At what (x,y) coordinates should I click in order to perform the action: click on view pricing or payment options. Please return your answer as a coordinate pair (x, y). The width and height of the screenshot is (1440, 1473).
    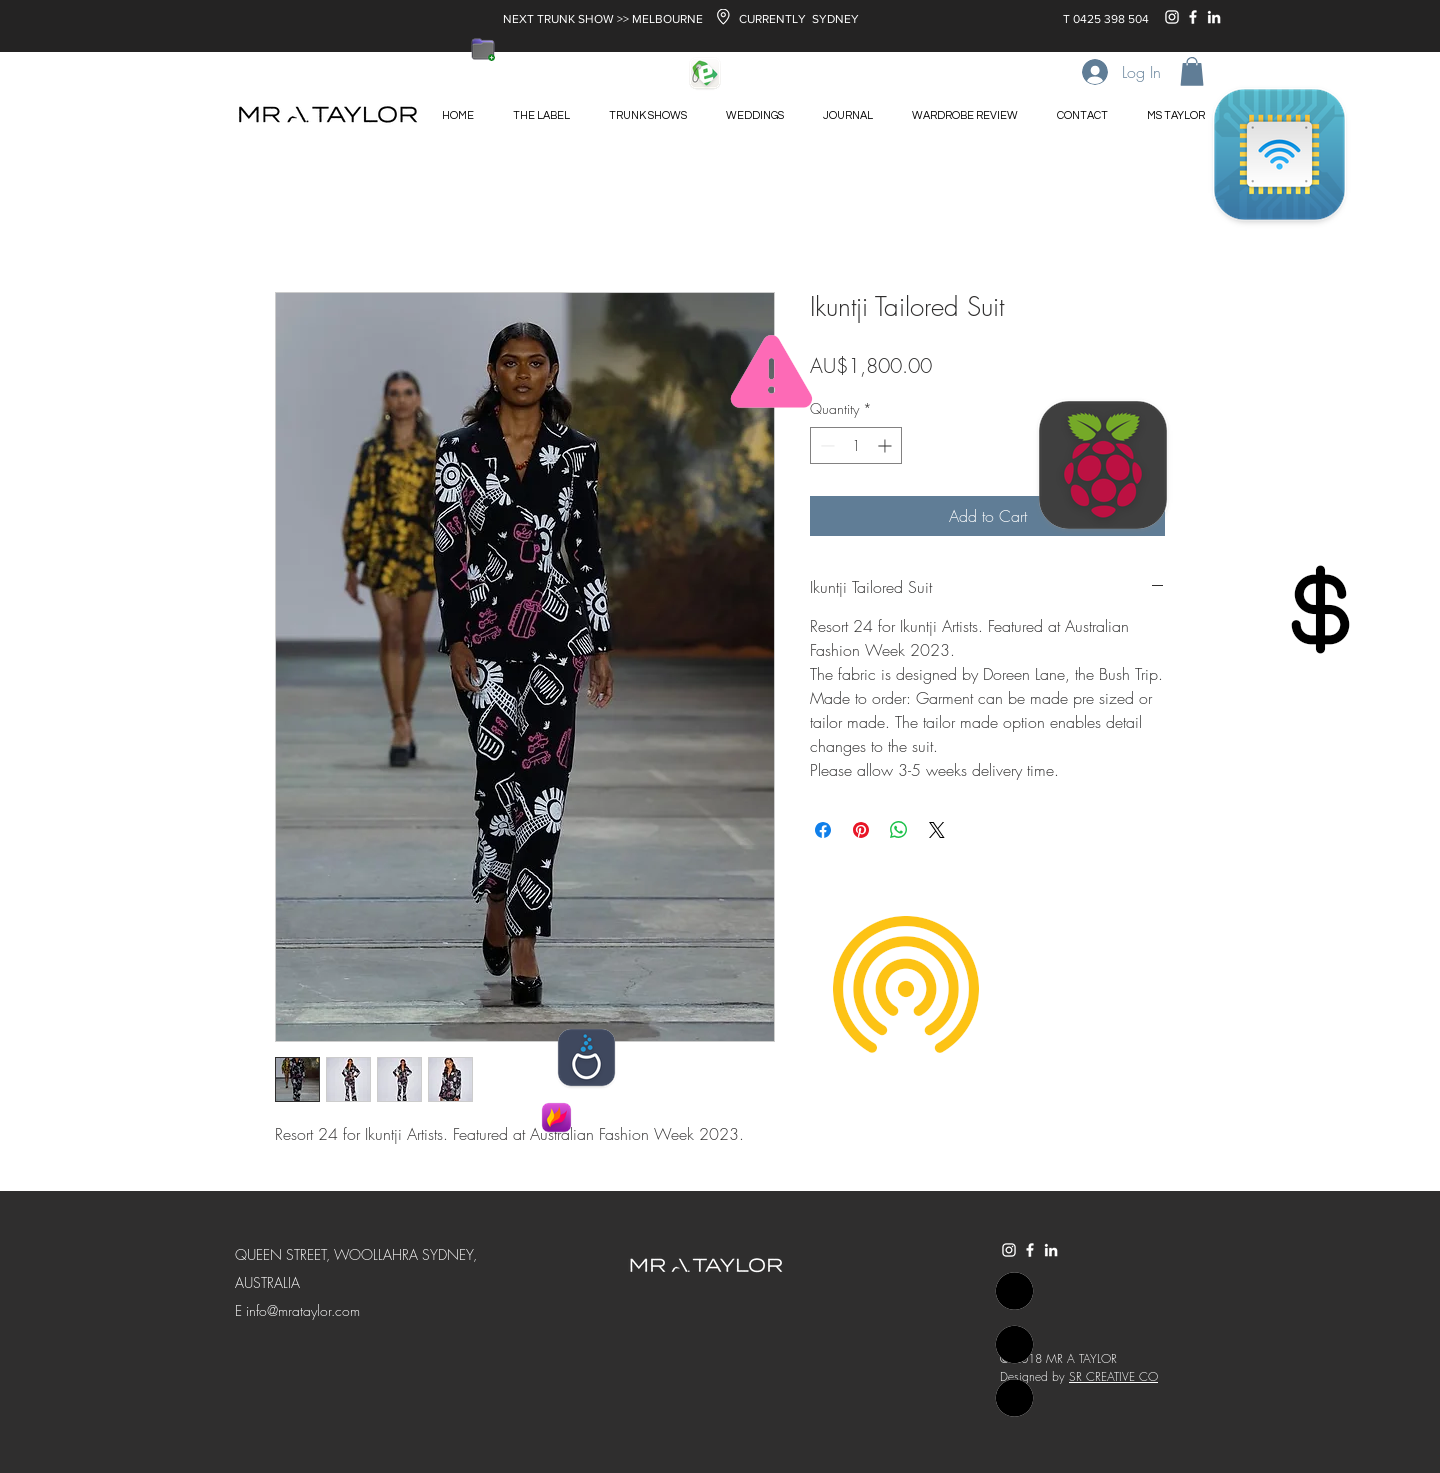
    Looking at the image, I should click on (1320, 609).